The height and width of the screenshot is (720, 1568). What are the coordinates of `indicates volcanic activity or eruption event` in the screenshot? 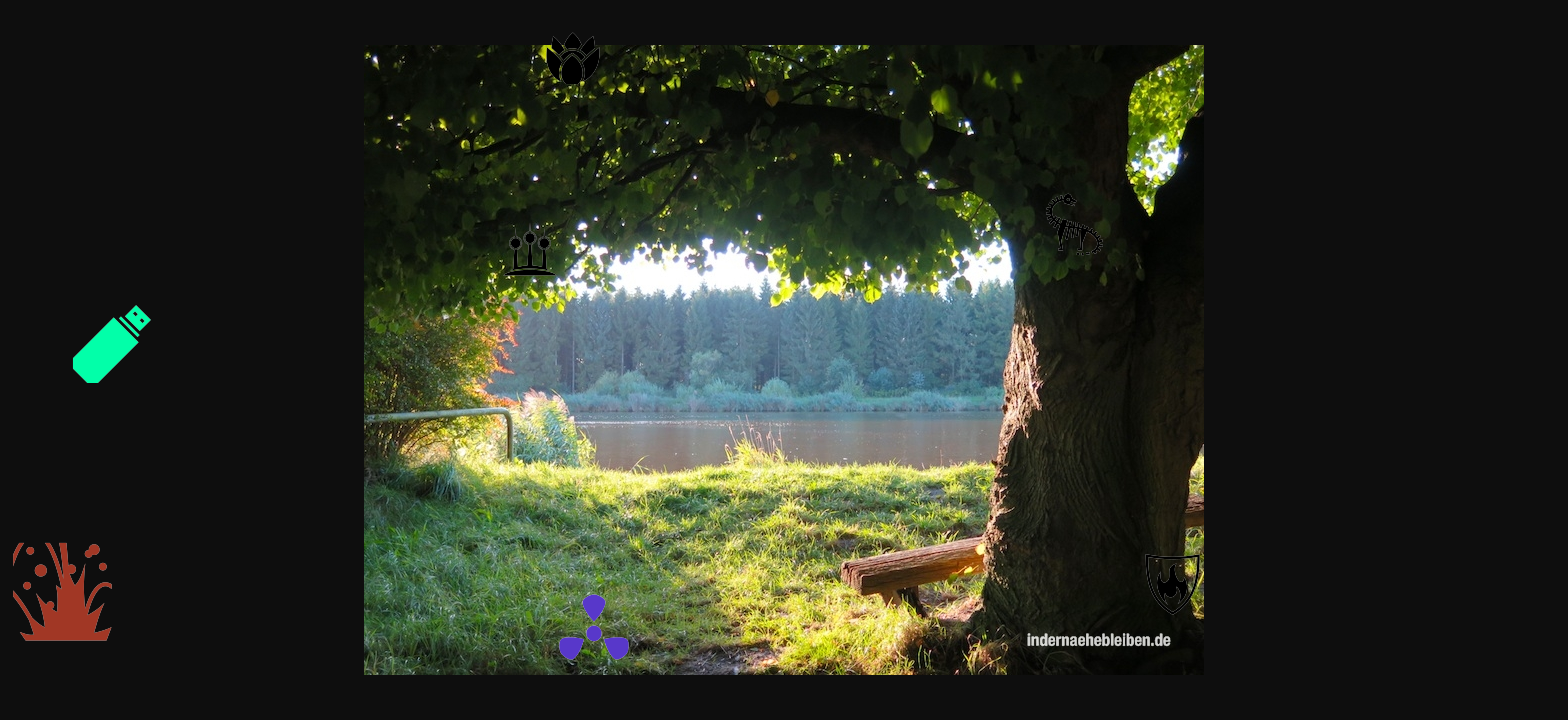 It's located at (62, 592).